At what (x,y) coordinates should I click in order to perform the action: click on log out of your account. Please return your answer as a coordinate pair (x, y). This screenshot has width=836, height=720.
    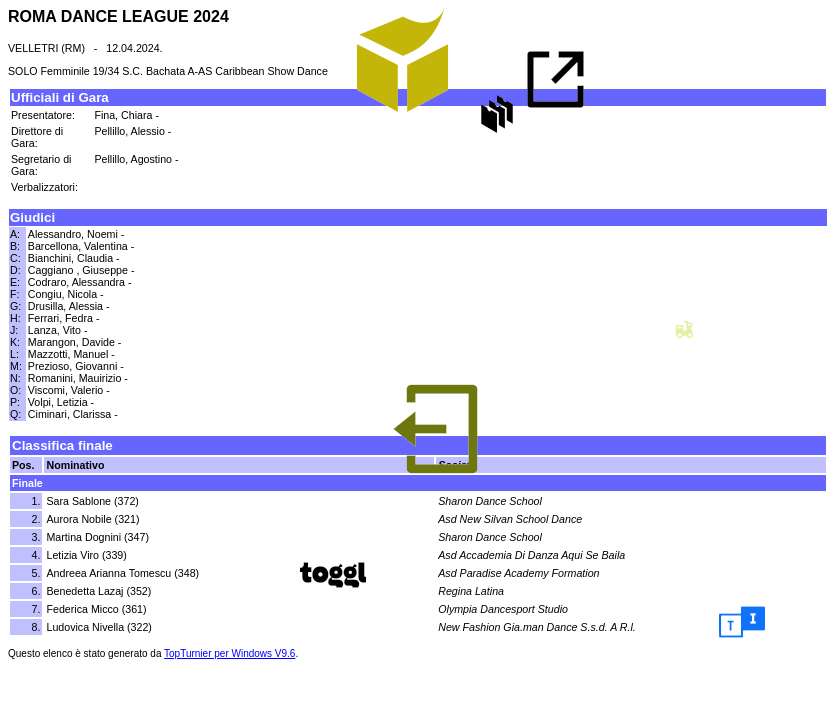
    Looking at the image, I should click on (442, 429).